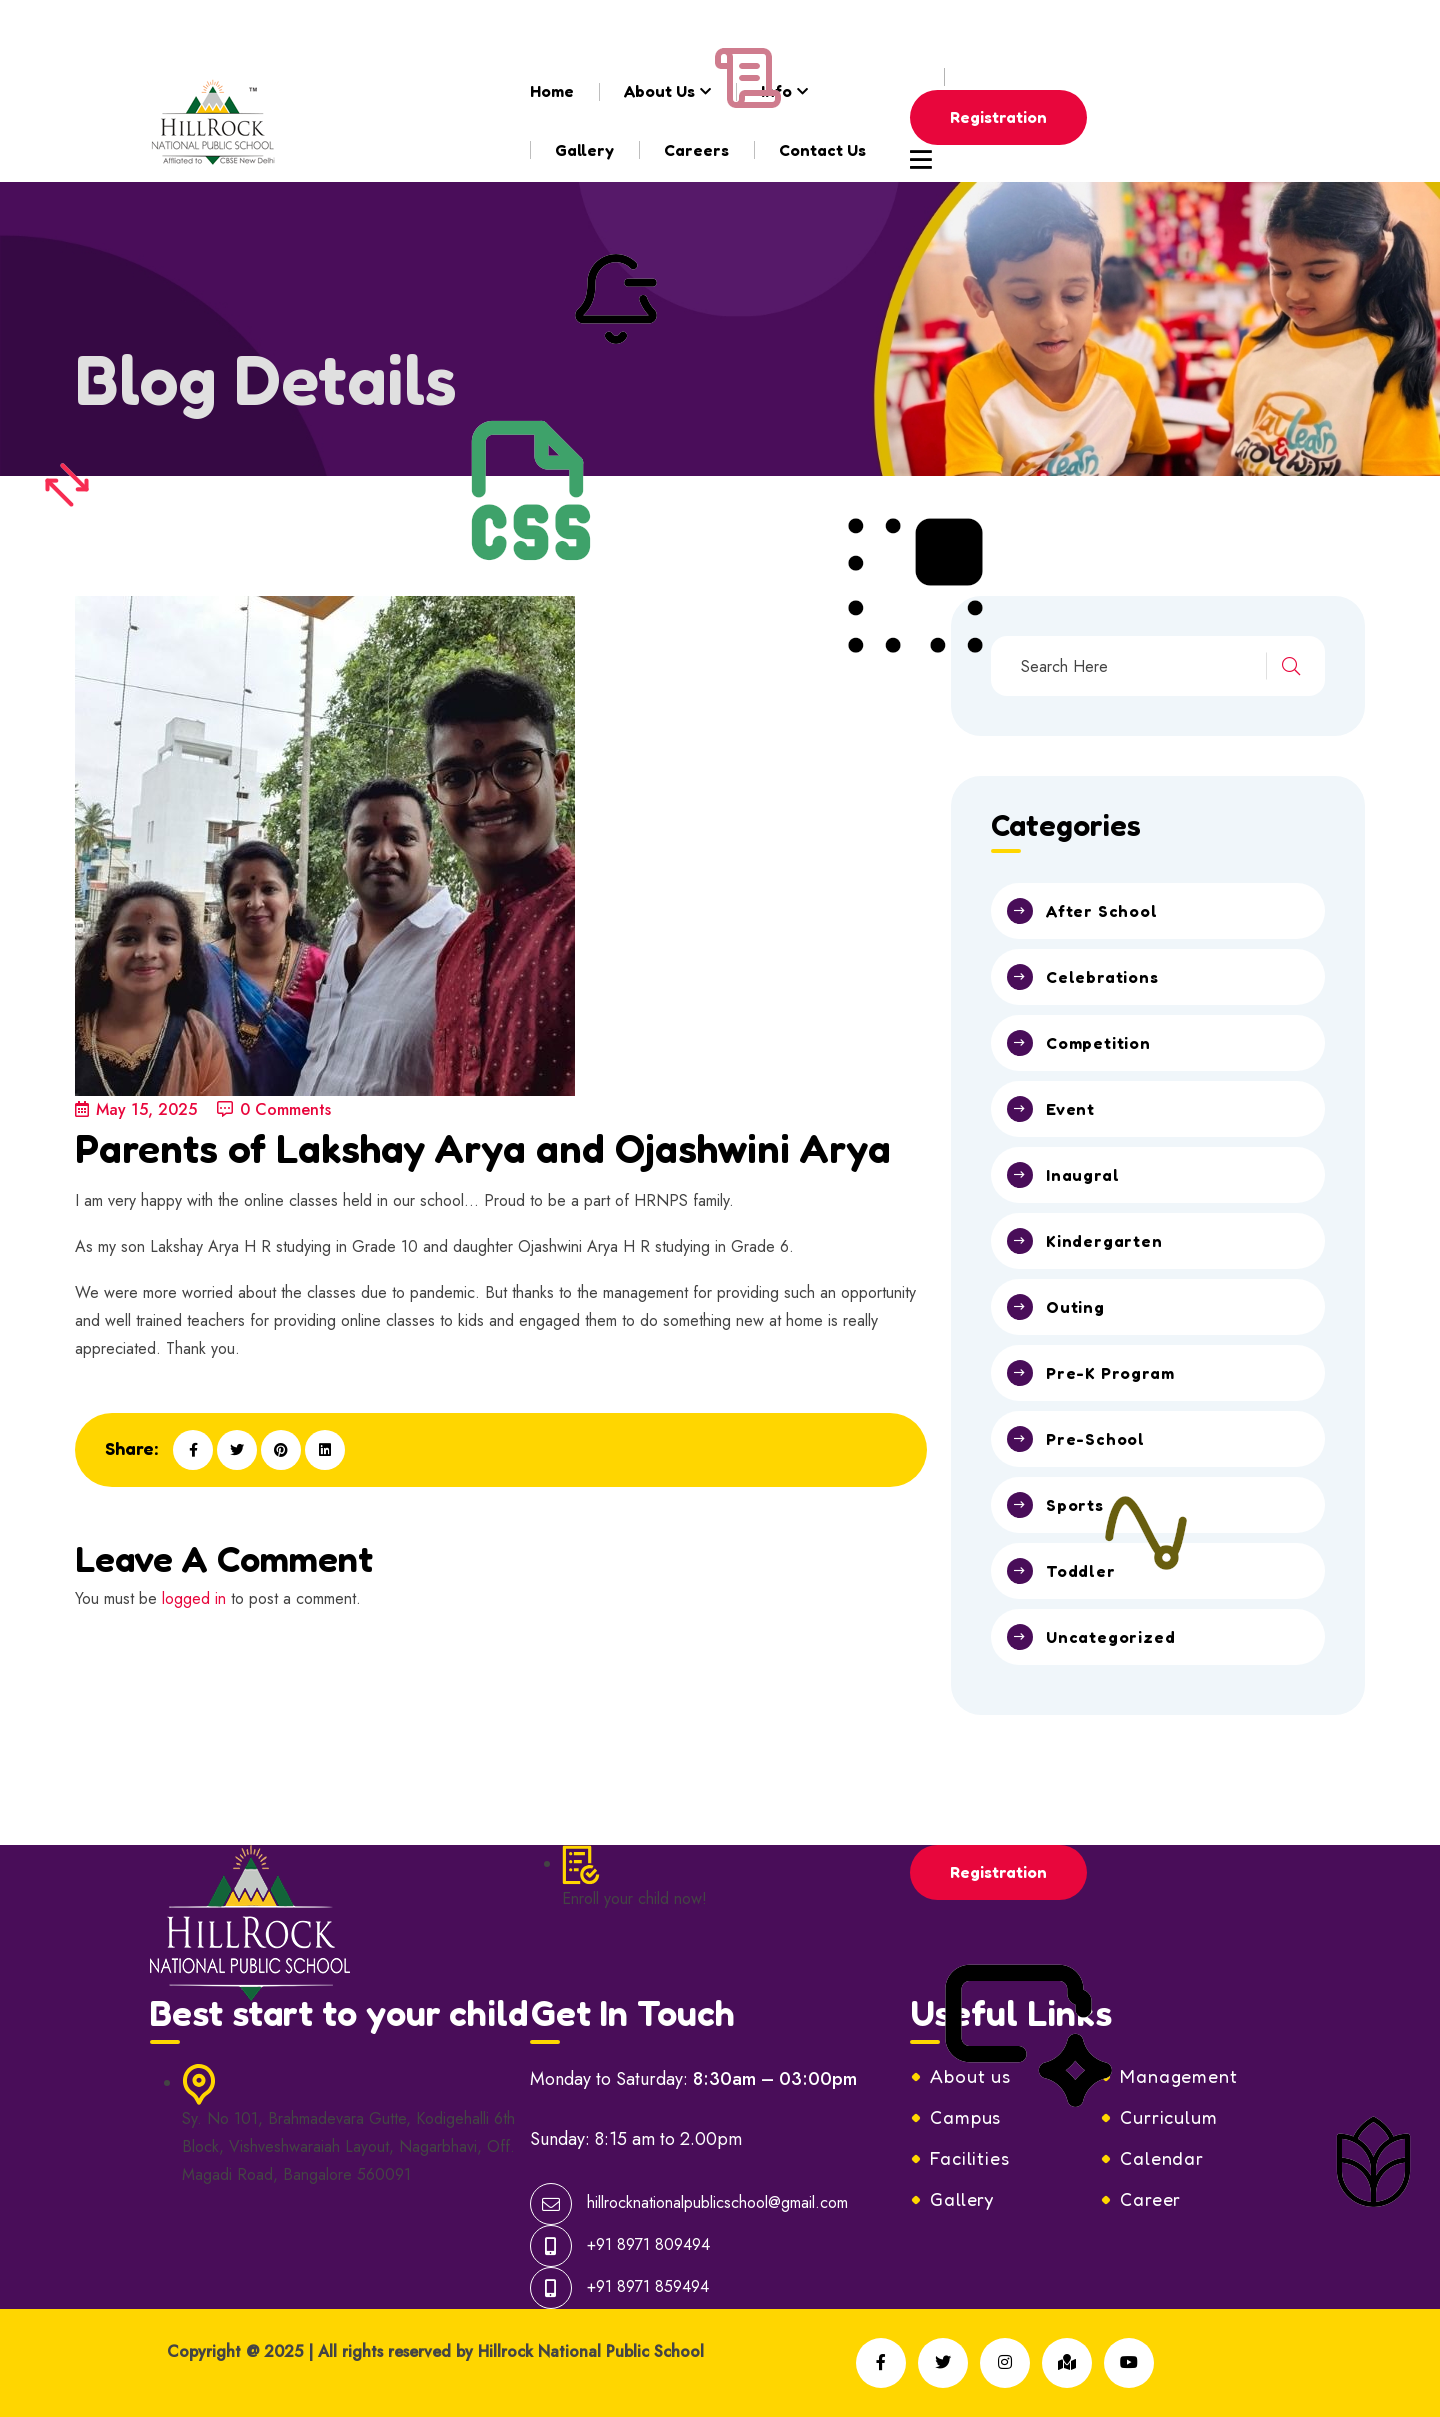 The image size is (1440, 2417). What do you see at coordinates (616, 299) in the screenshot?
I see `remove a notification` at bounding box center [616, 299].